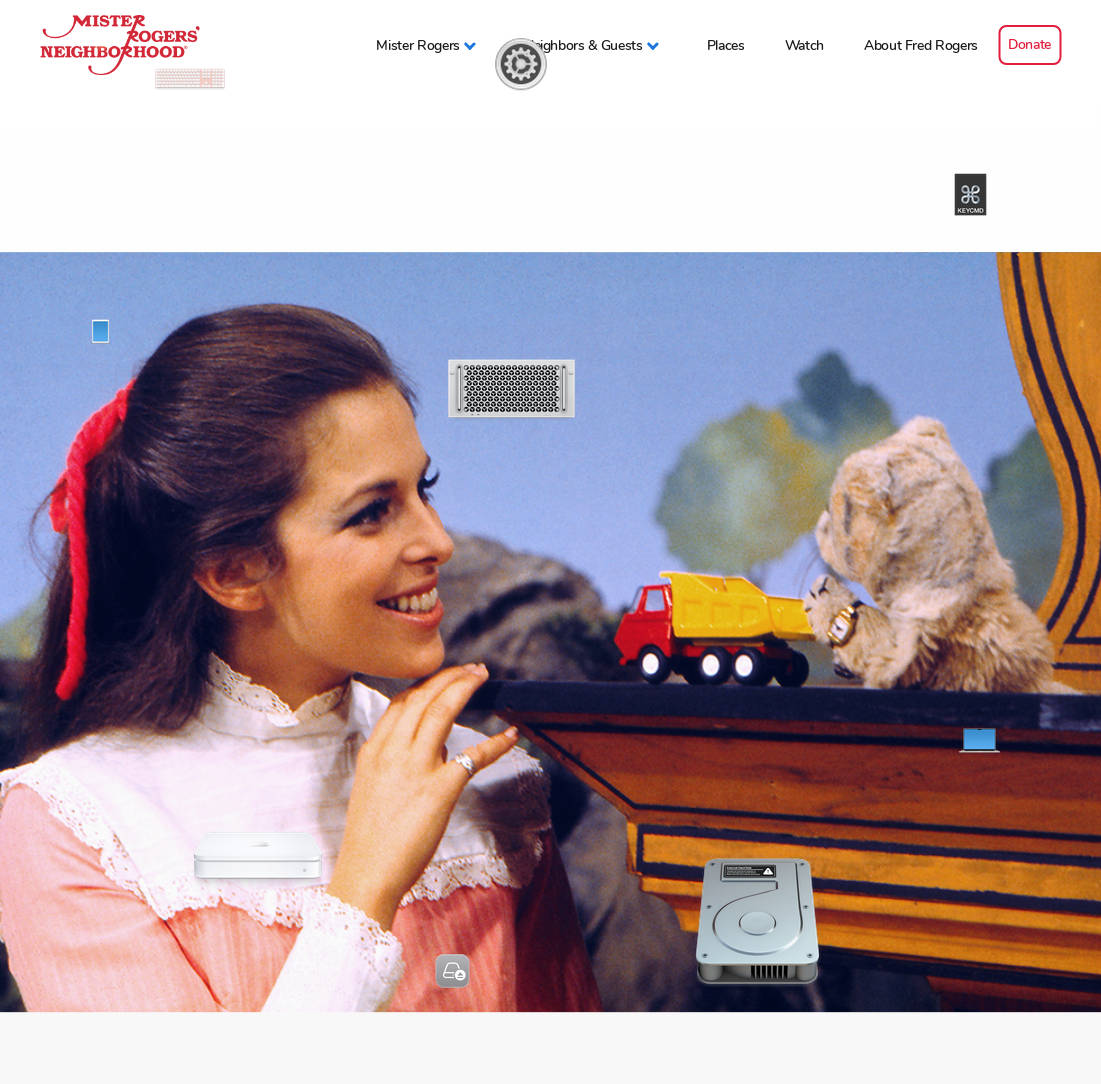  I want to click on macbook air 15-inch device icon, so click(979, 738).